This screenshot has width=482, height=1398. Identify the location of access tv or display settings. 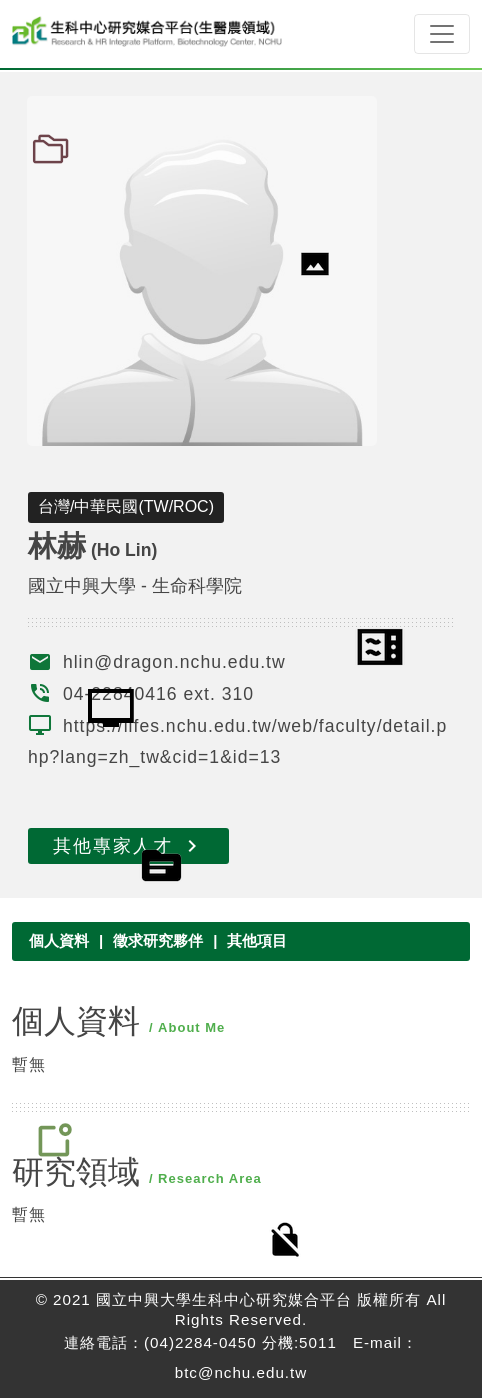
(111, 708).